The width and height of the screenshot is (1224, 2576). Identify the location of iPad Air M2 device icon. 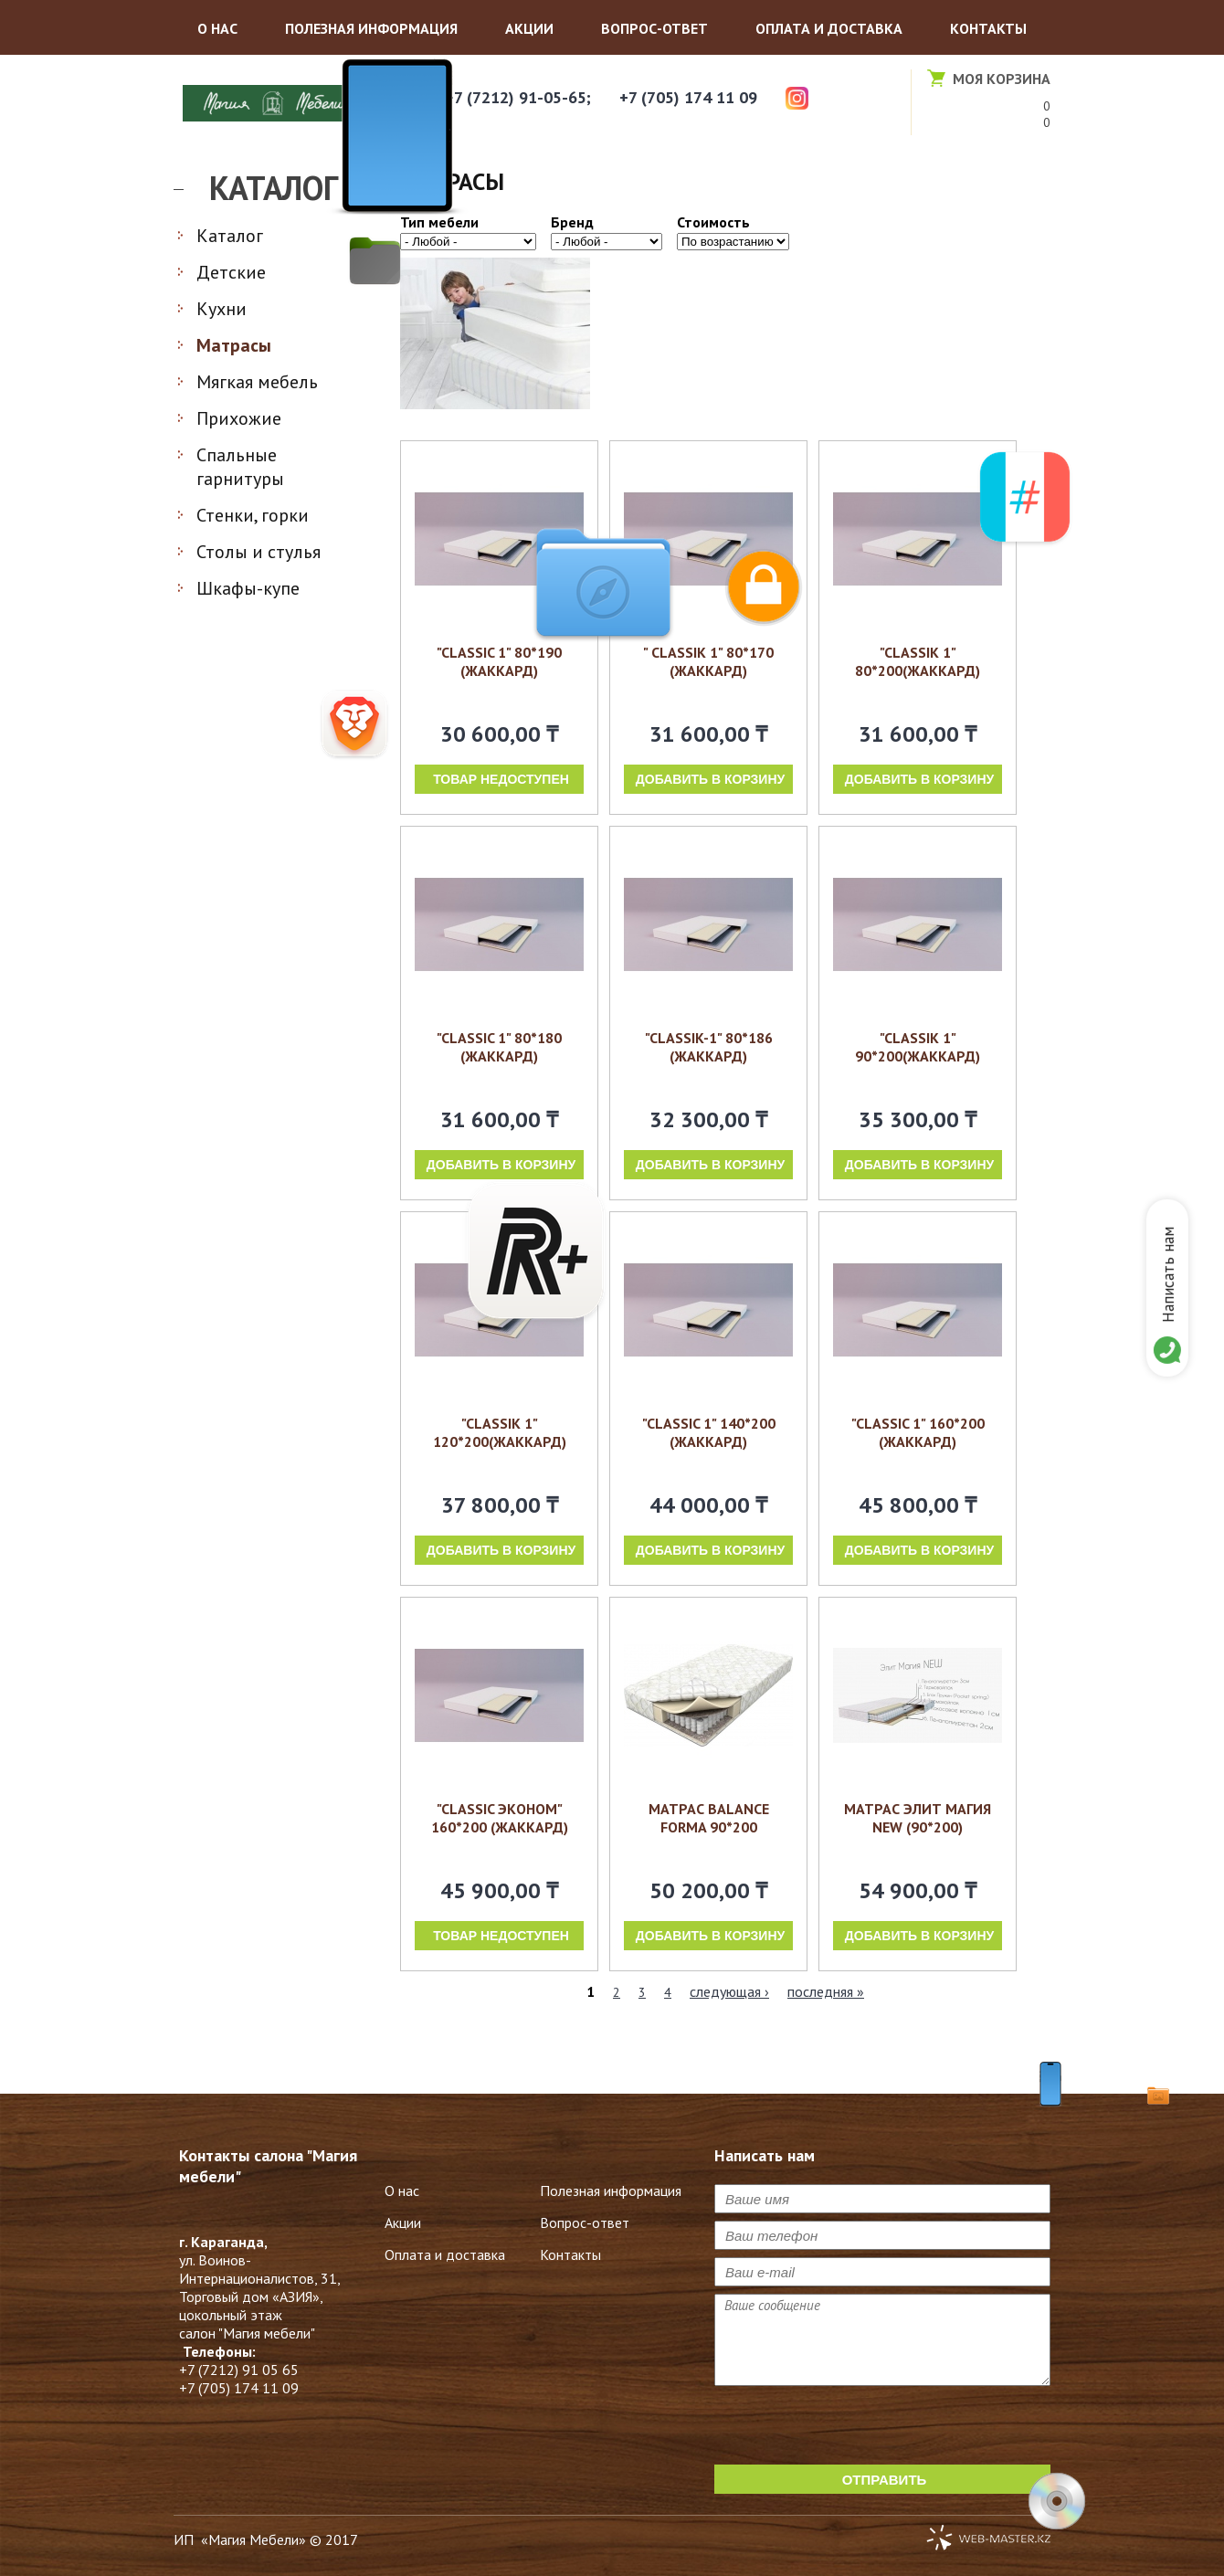
(397, 137).